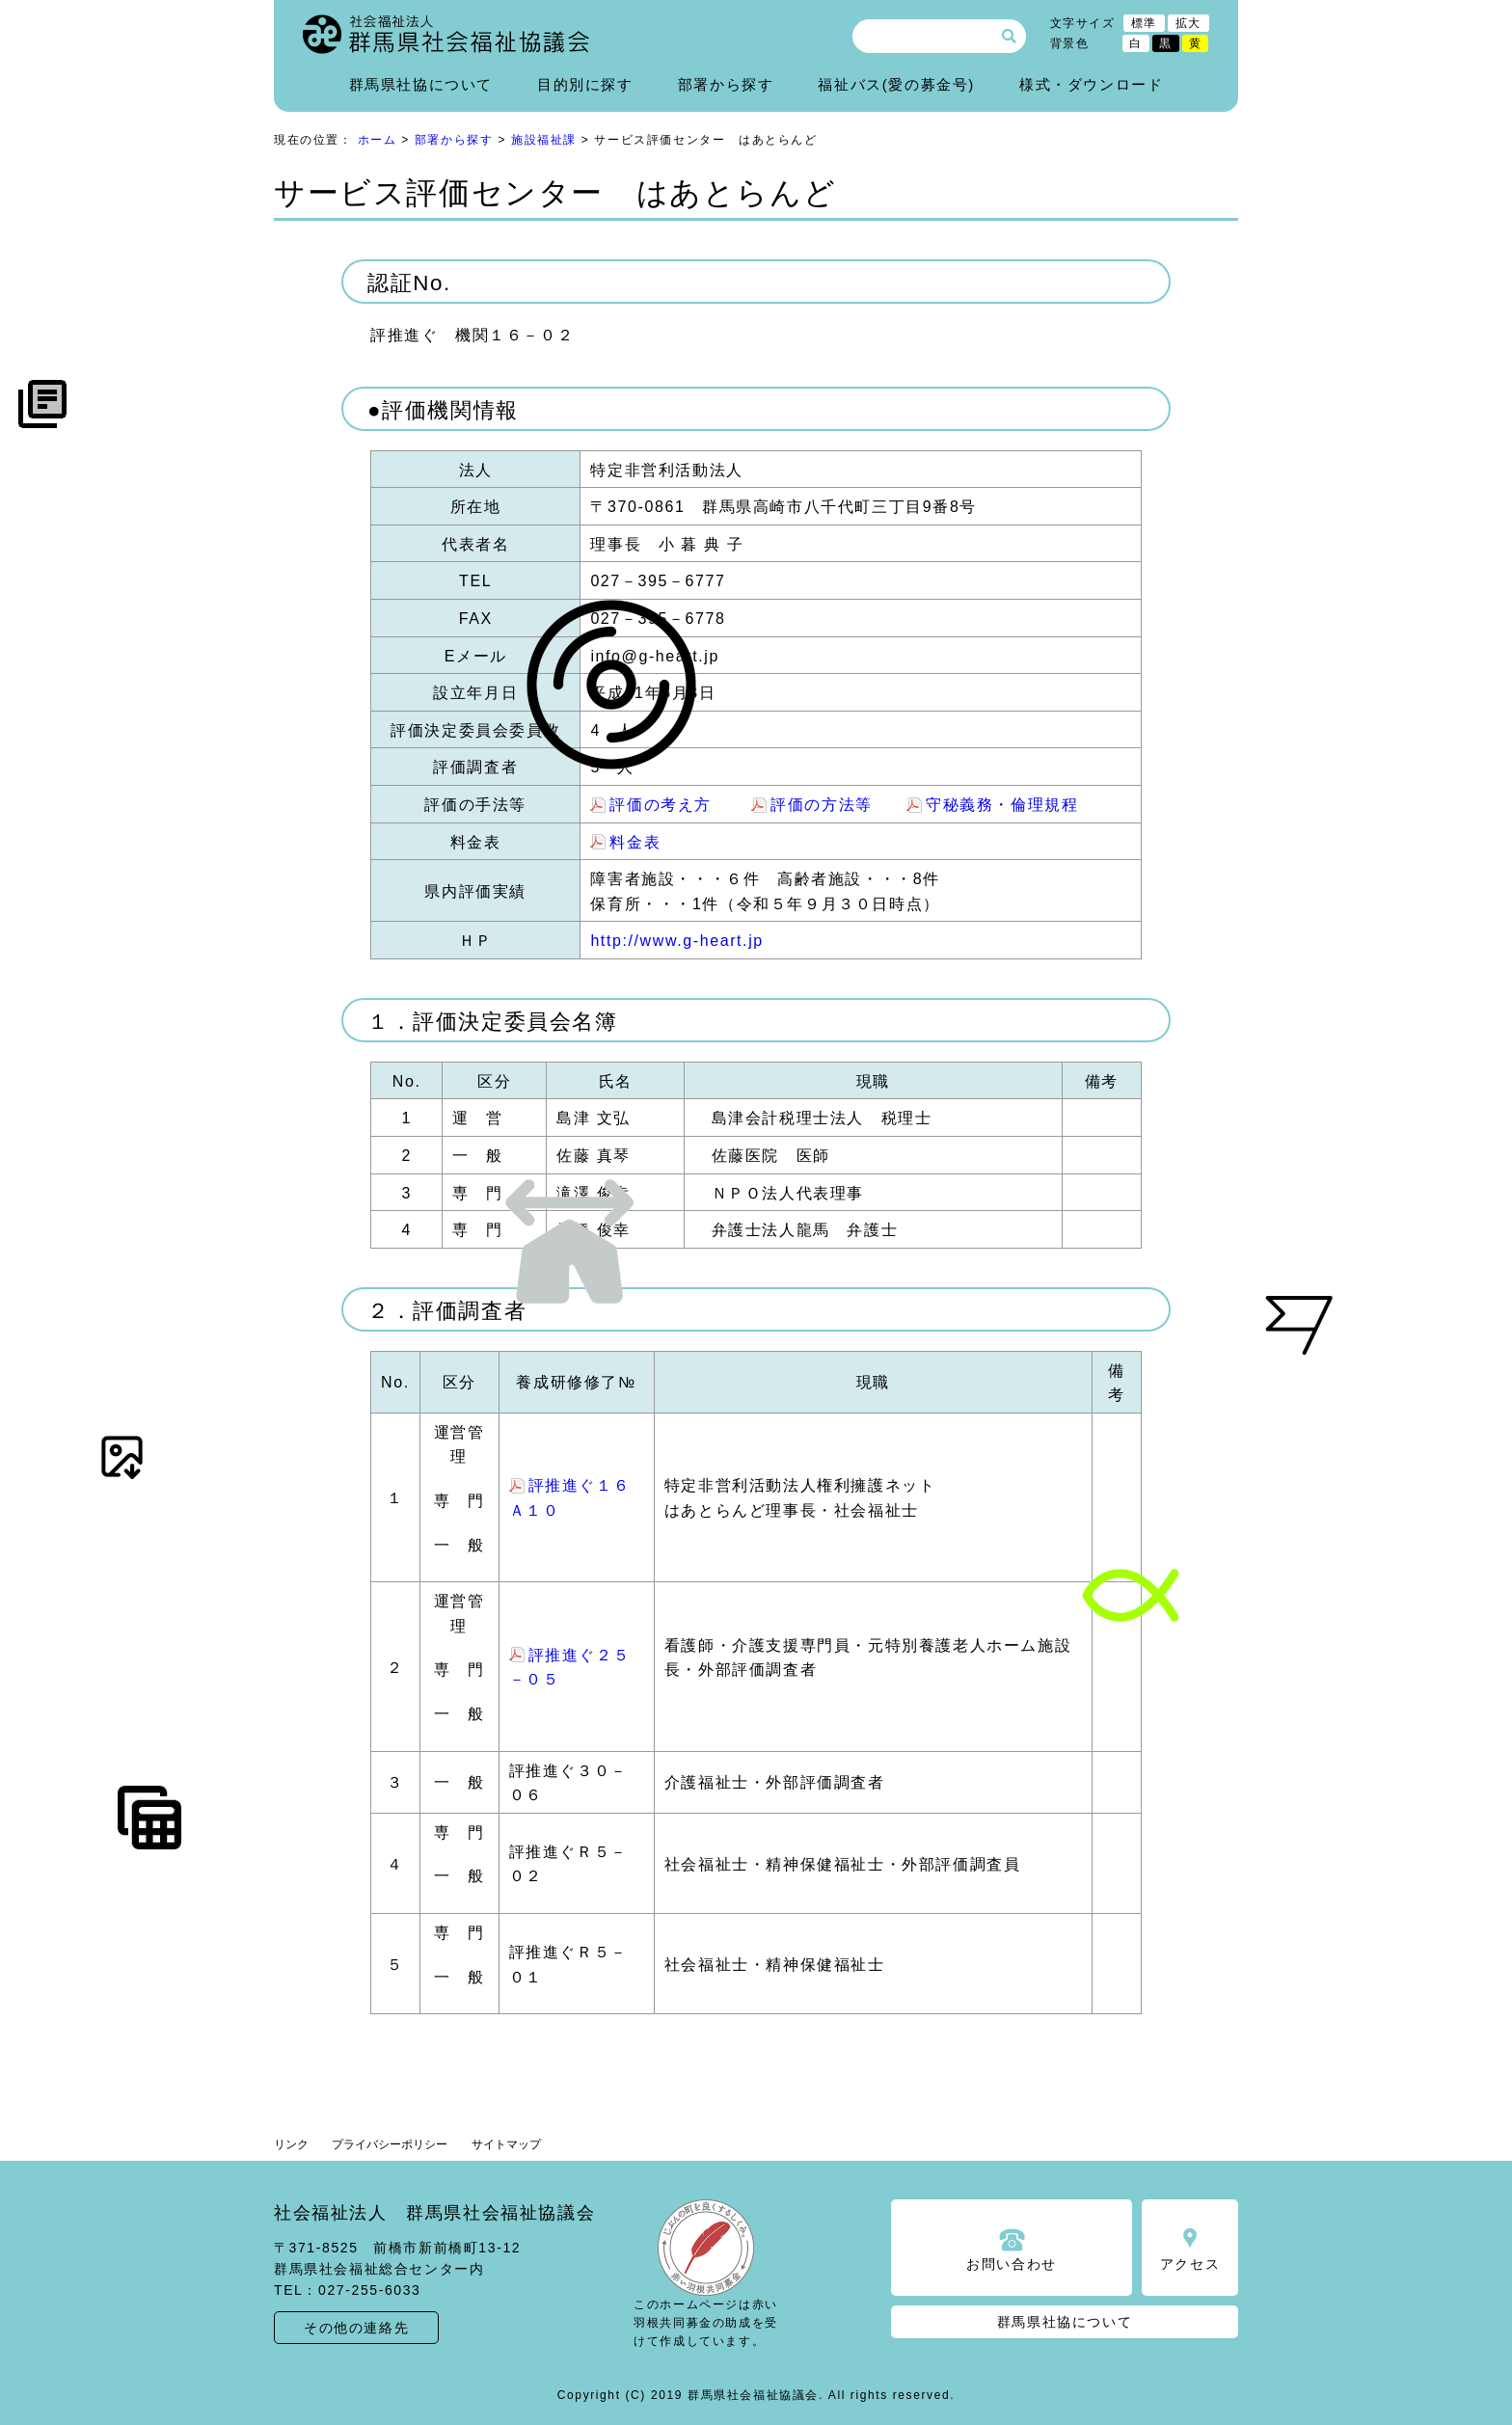 Image resolution: width=1512 pixels, height=2425 pixels. I want to click on flag or bookmark an item, so click(1296, 1321).